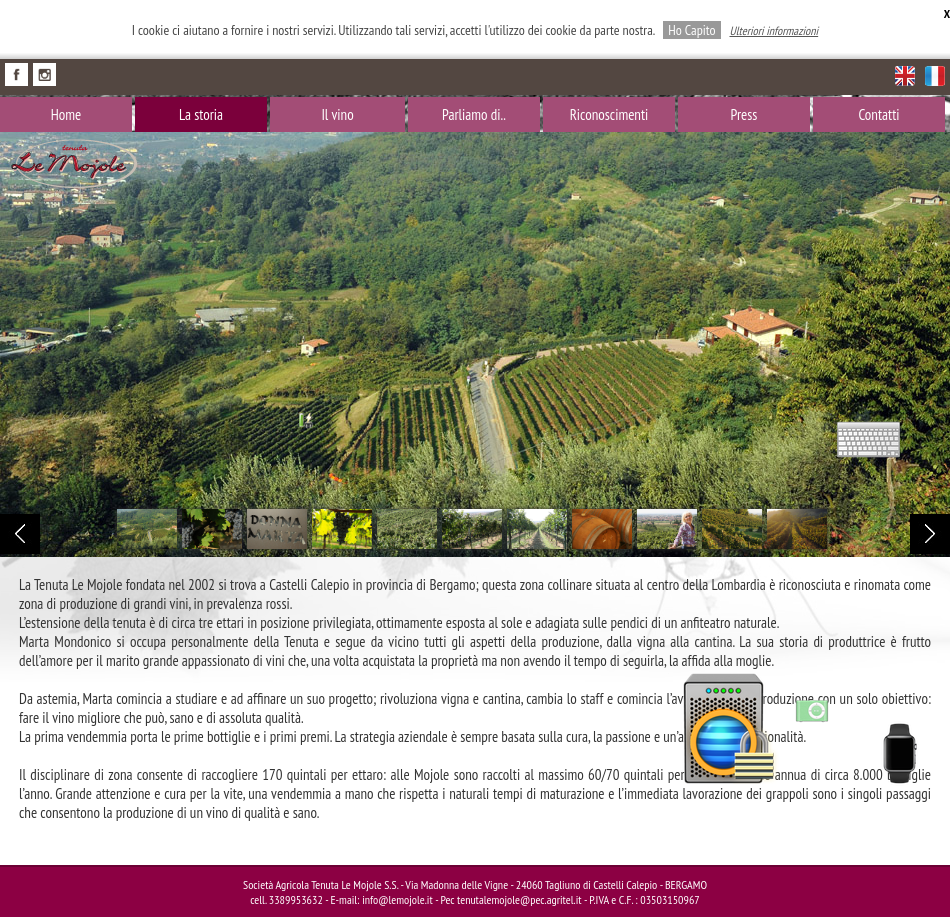  What do you see at coordinates (723, 728) in the screenshot?
I see `locked RAID 0 storage array` at bounding box center [723, 728].